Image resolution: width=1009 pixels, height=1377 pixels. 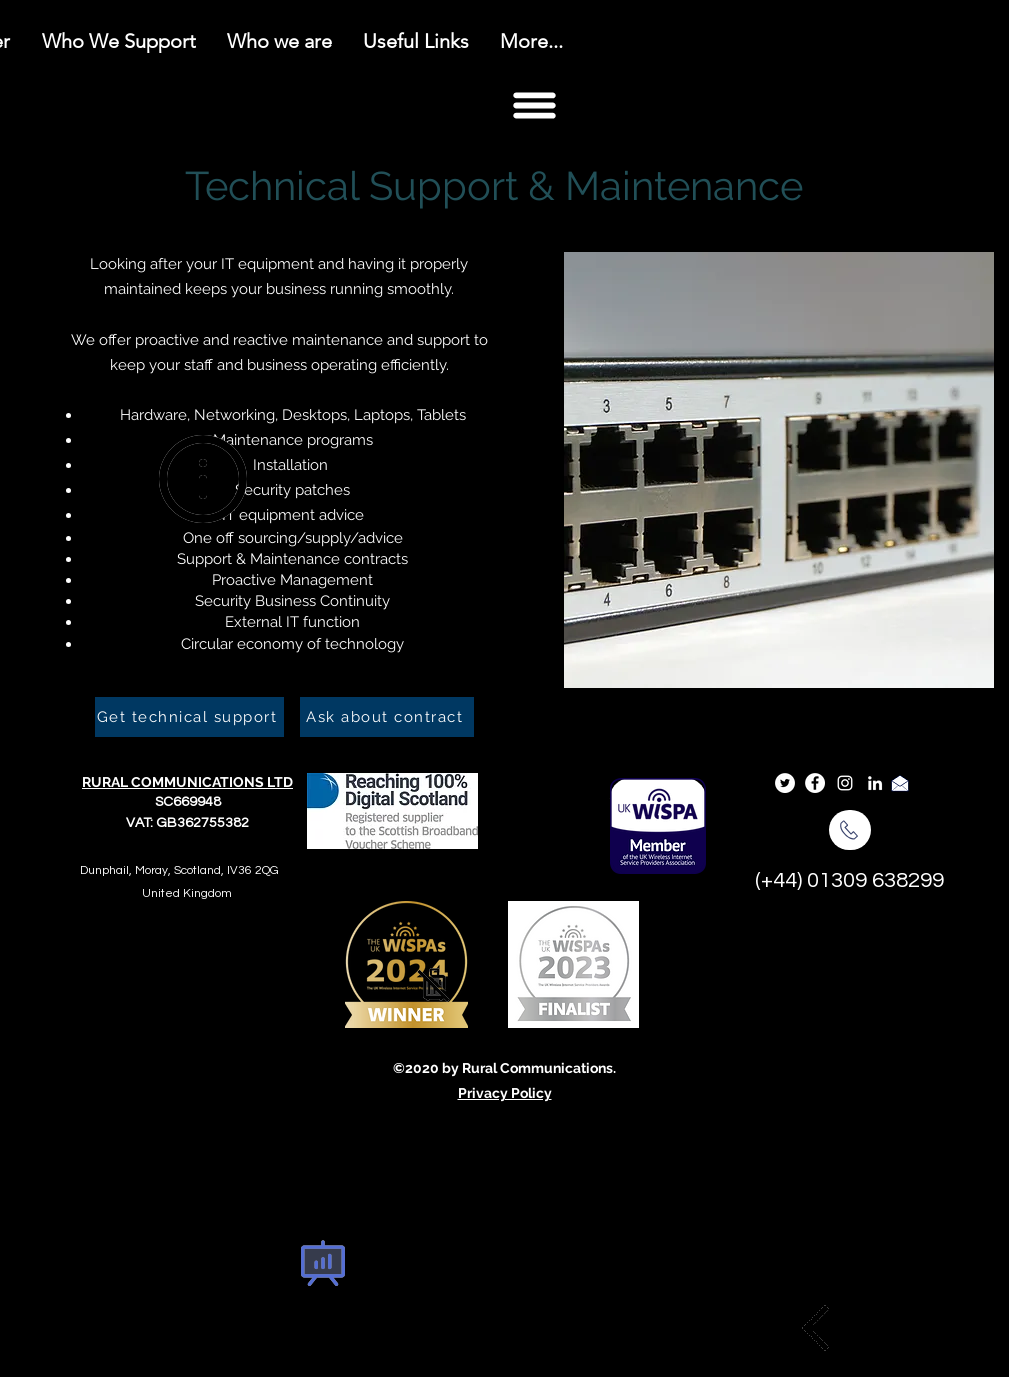 I want to click on no luggage allowed in this area, so click(x=434, y=984).